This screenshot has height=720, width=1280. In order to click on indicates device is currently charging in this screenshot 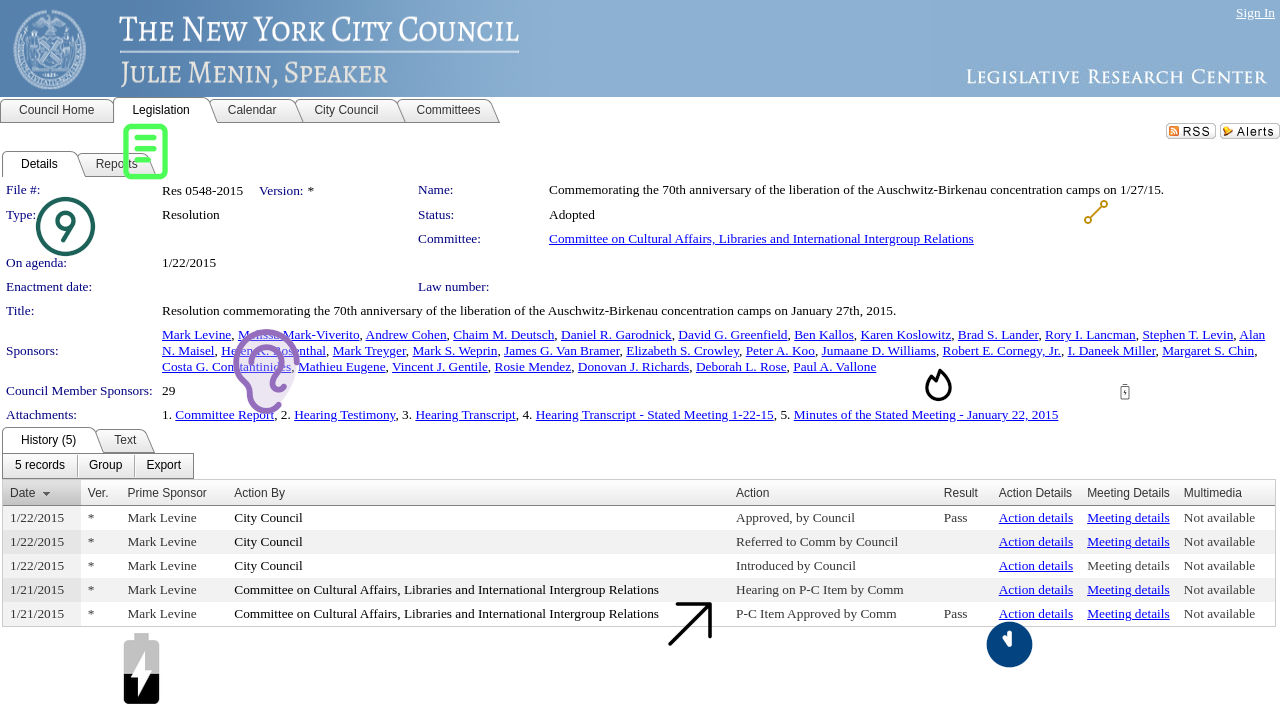, I will do `click(1125, 392)`.